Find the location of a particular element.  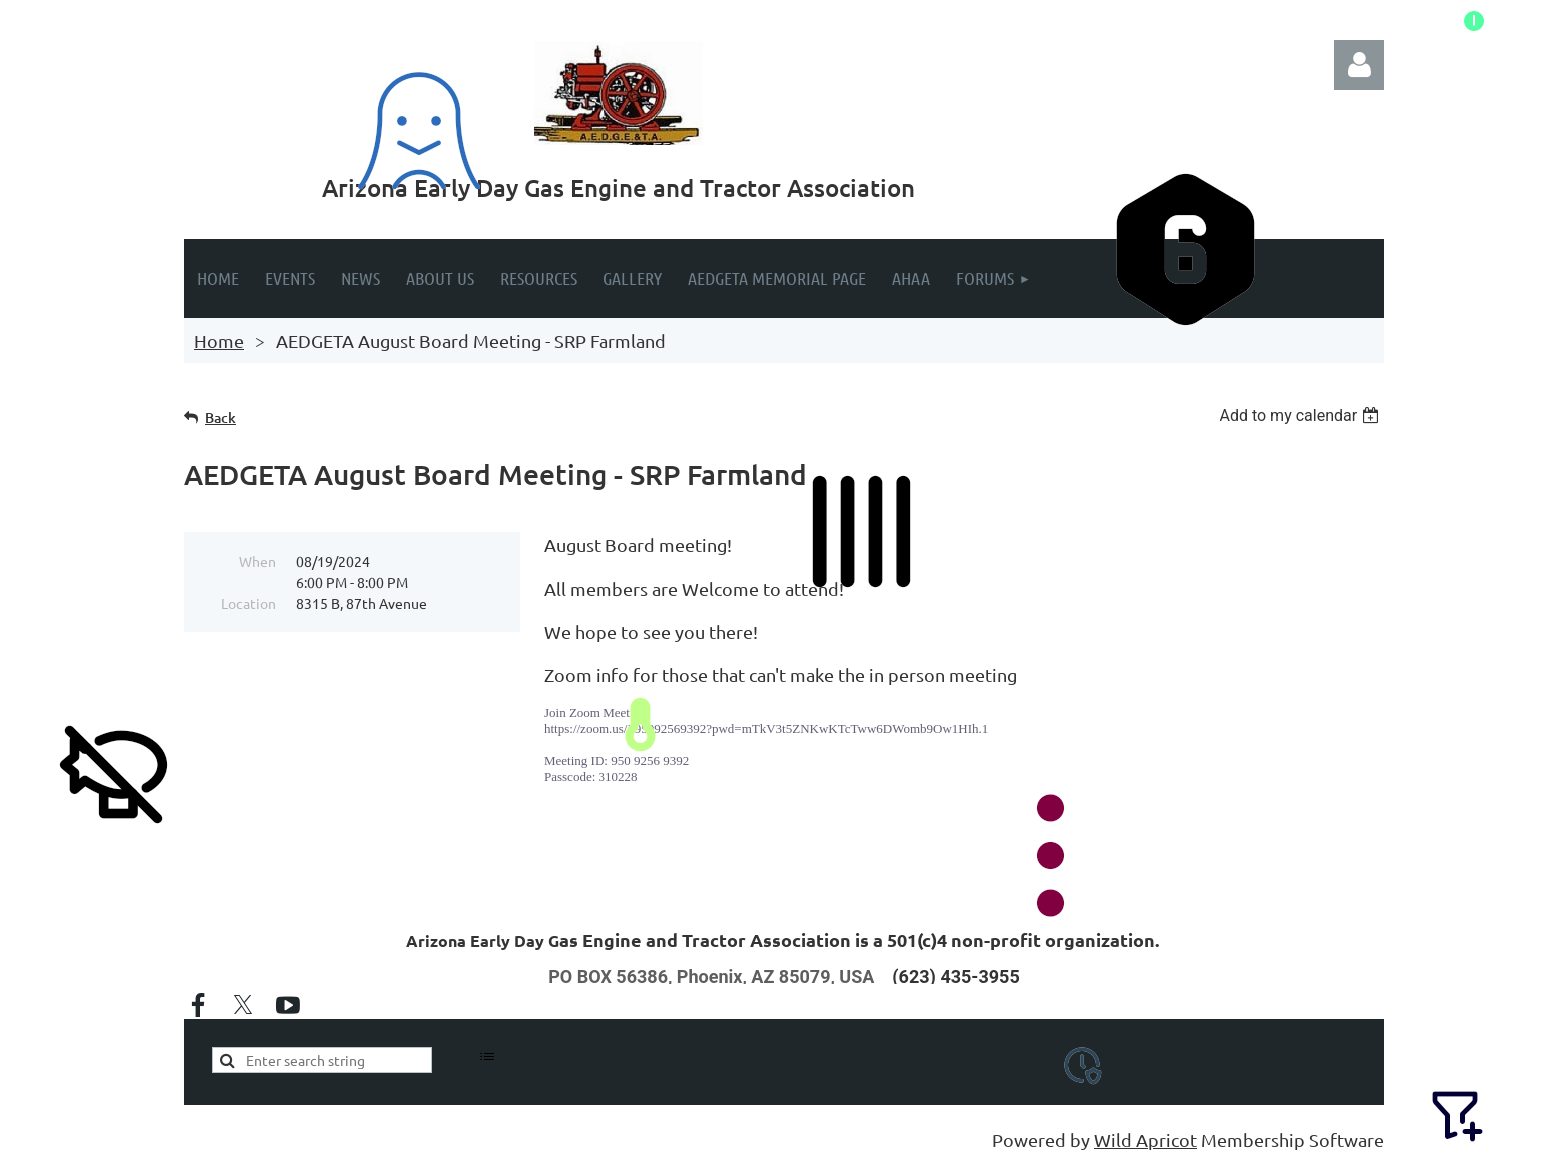

indicates step 6 in a multi-step process is located at coordinates (1185, 249).